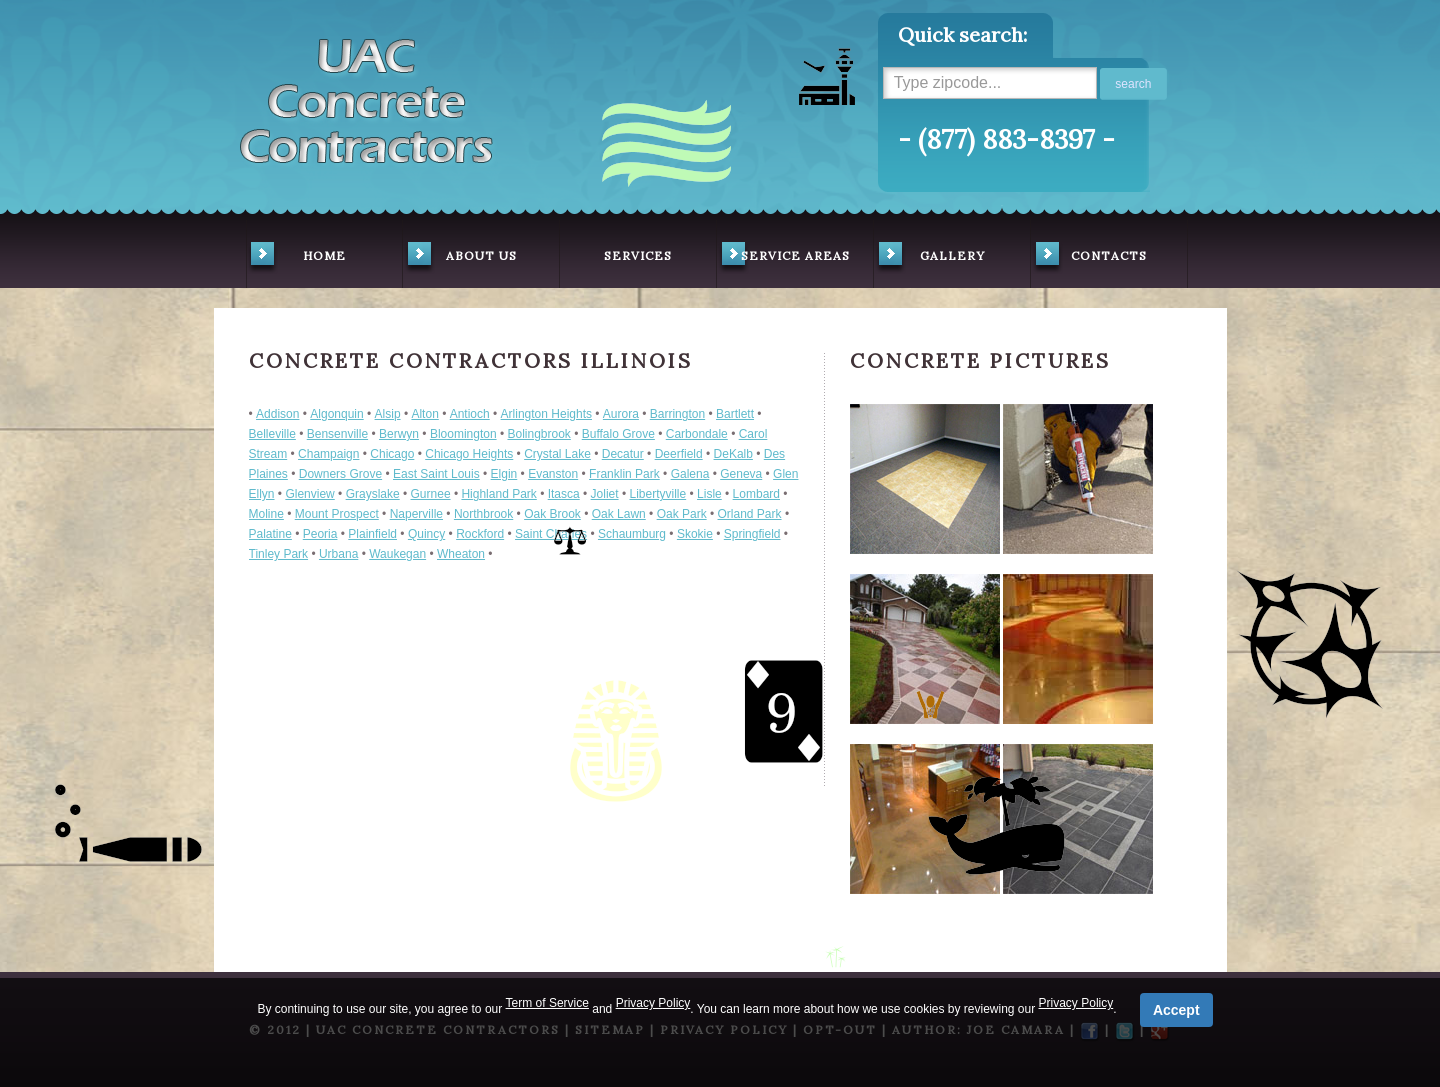 Image resolution: width=1440 pixels, height=1087 pixels. I want to click on indicates water or ocean-related content, so click(666, 141).